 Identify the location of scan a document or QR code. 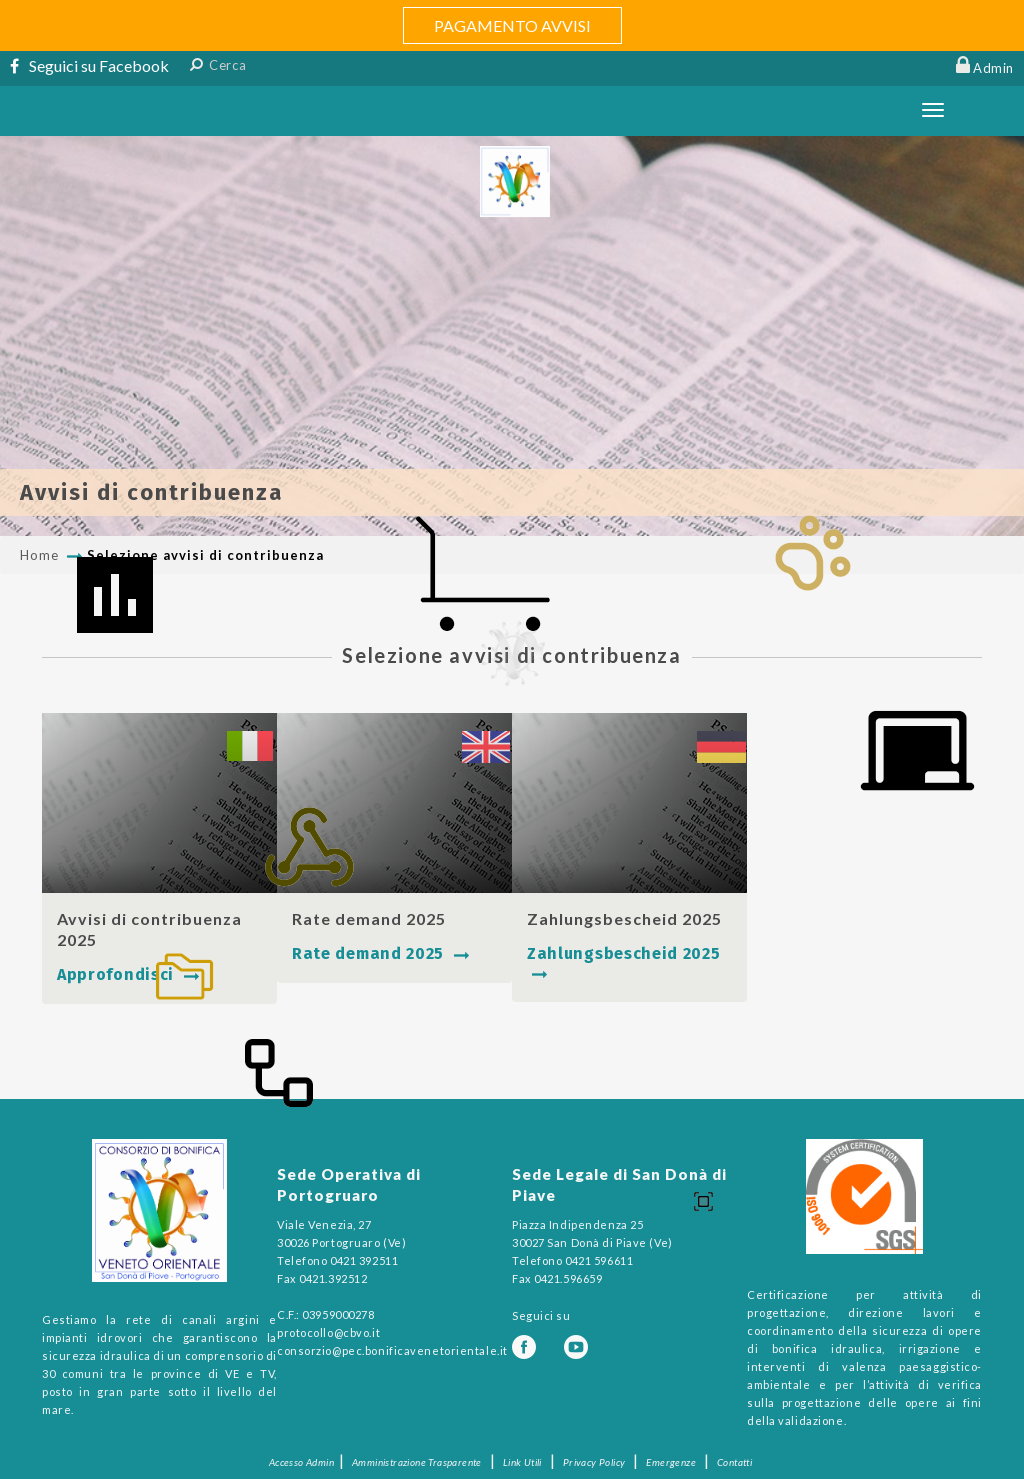
(703, 1201).